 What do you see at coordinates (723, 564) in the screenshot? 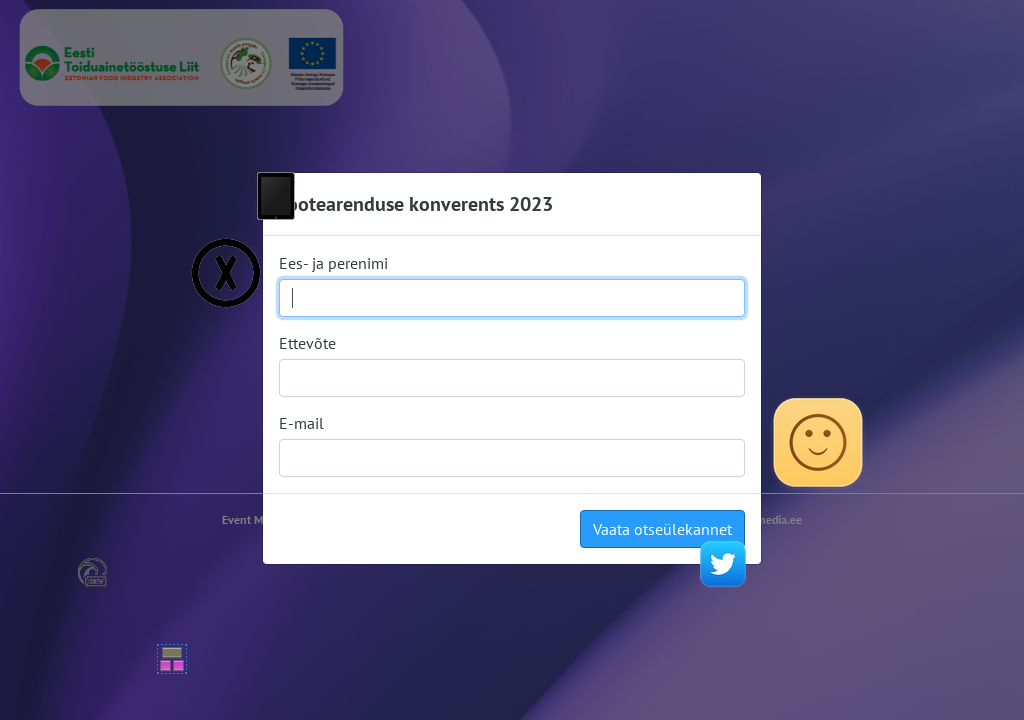
I see `open tweetdeck app` at bounding box center [723, 564].